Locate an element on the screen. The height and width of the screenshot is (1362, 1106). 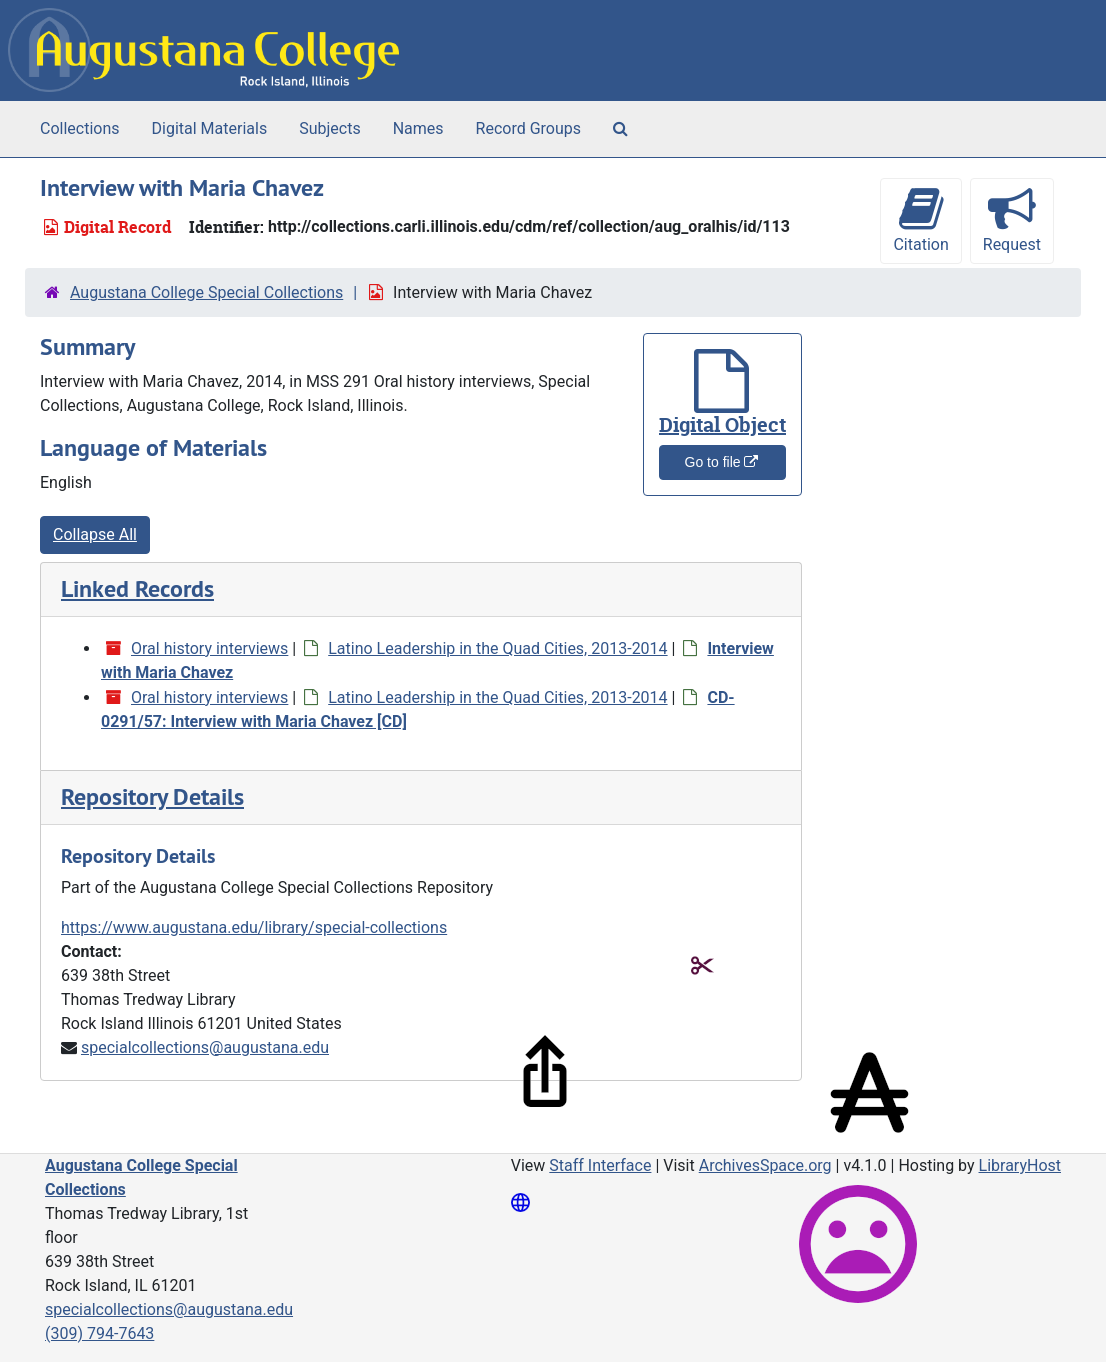
indicates Argentine peso currency is located at coordinates (869, 1092).